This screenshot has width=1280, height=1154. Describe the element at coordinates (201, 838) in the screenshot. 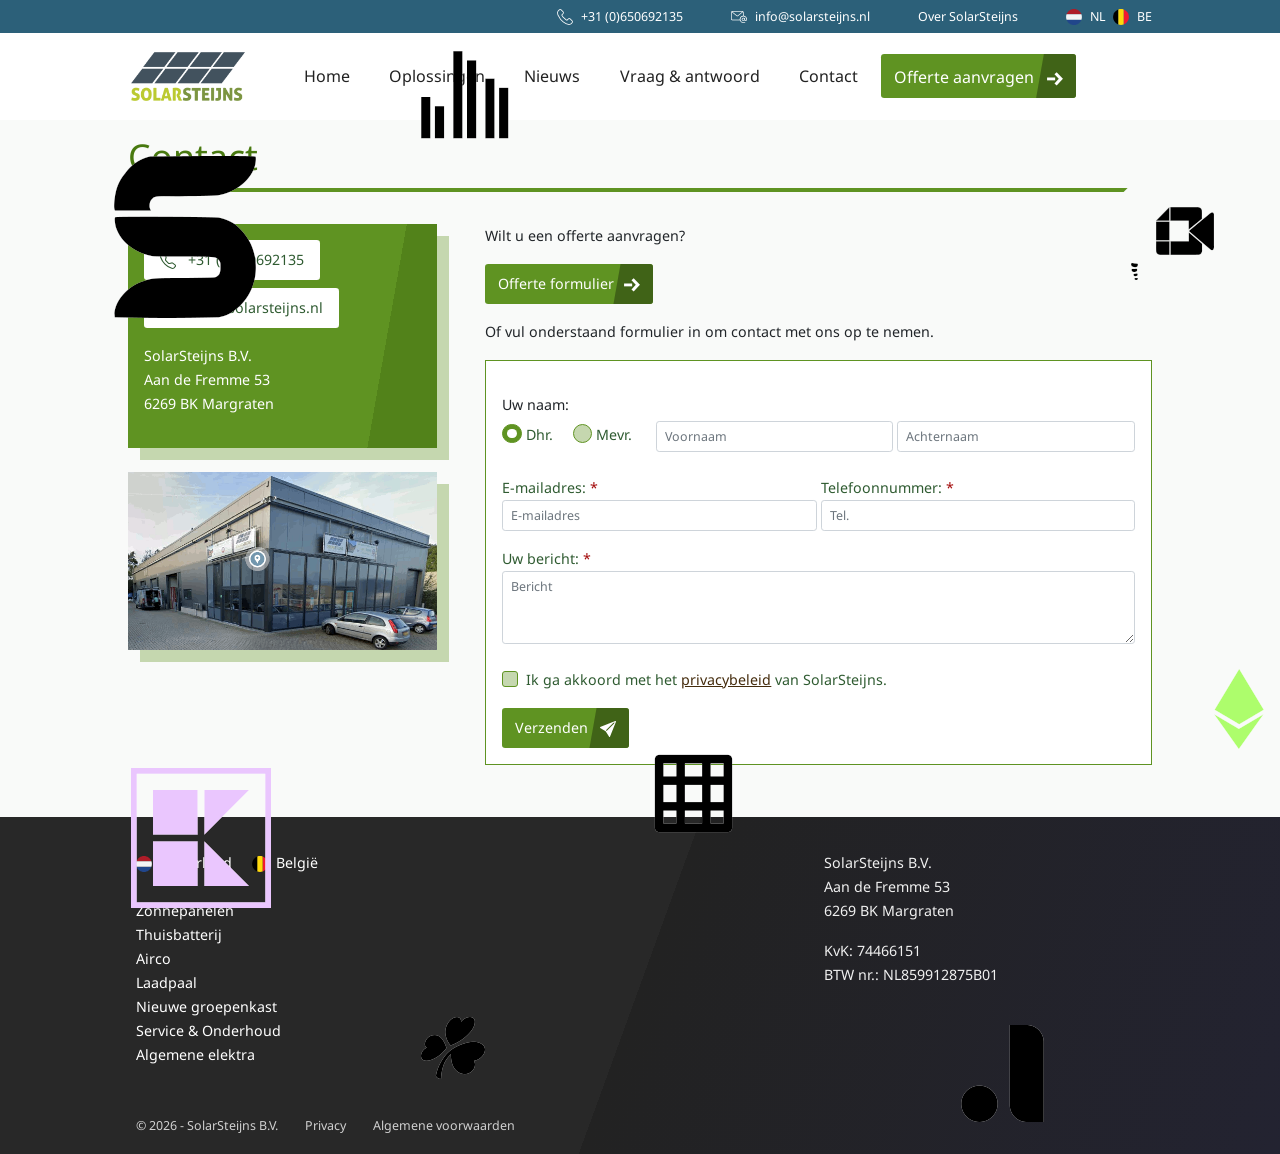

I see `open the Kaufland app` at that location.